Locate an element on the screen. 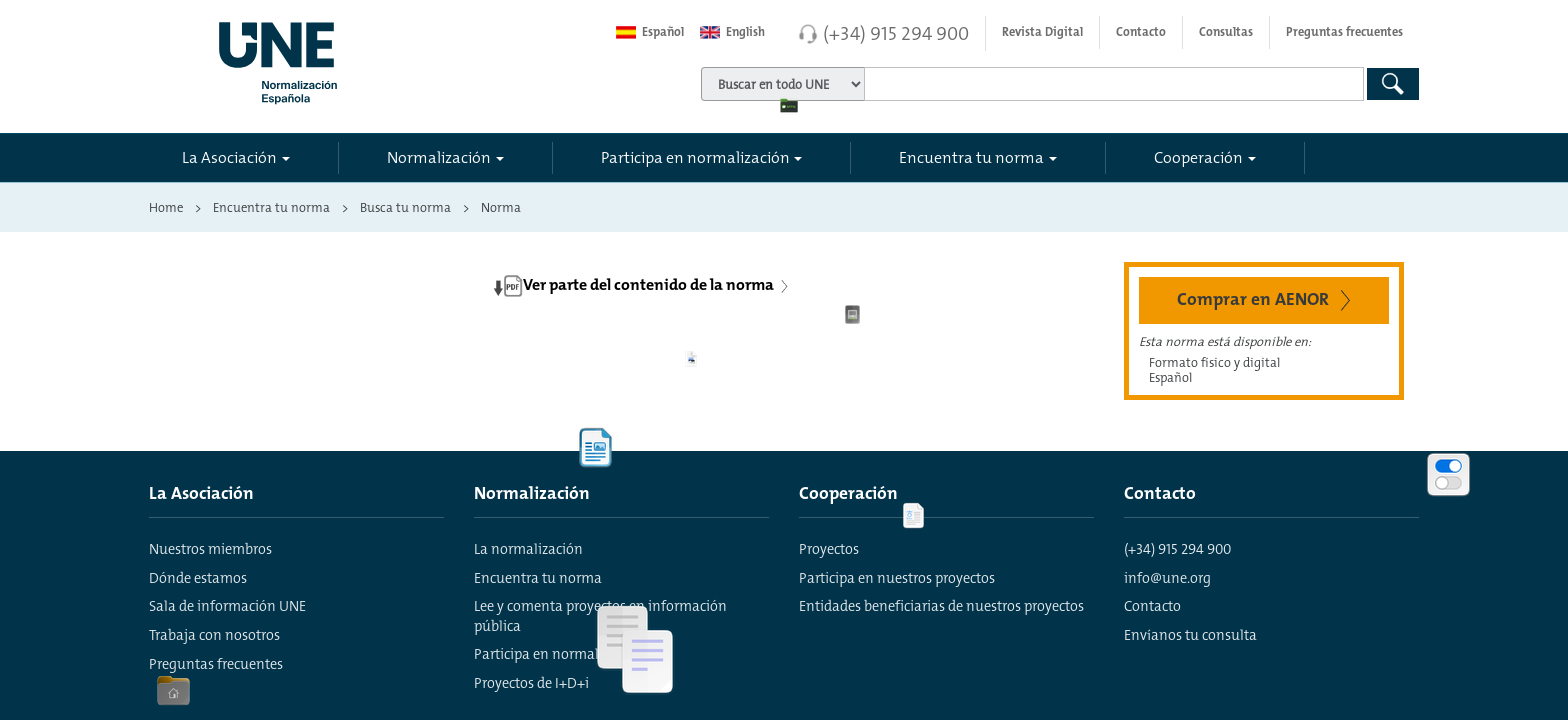 This screenshot has width=1568, height=720. a generic image file is located at coordinates (691, 359).